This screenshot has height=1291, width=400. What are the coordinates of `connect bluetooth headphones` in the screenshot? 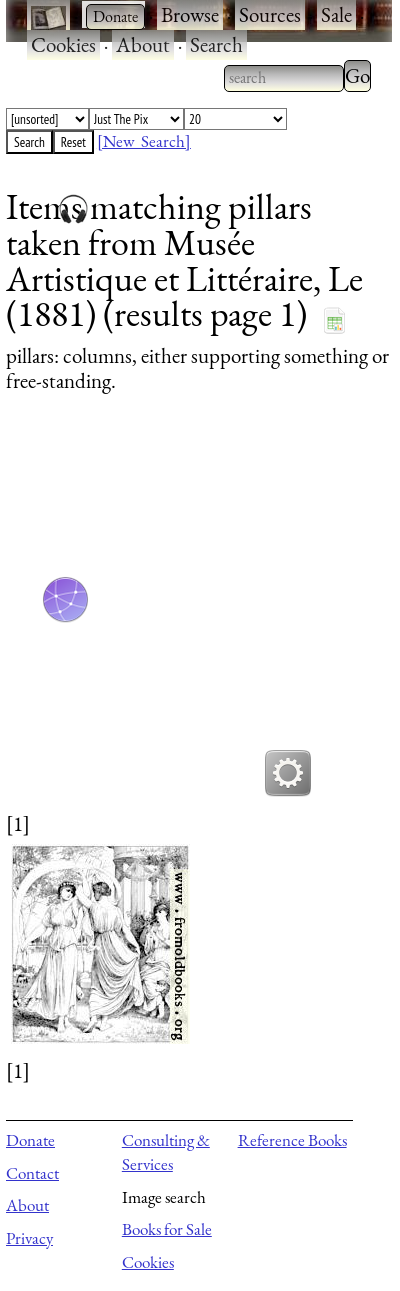 It's located at (73, 209).